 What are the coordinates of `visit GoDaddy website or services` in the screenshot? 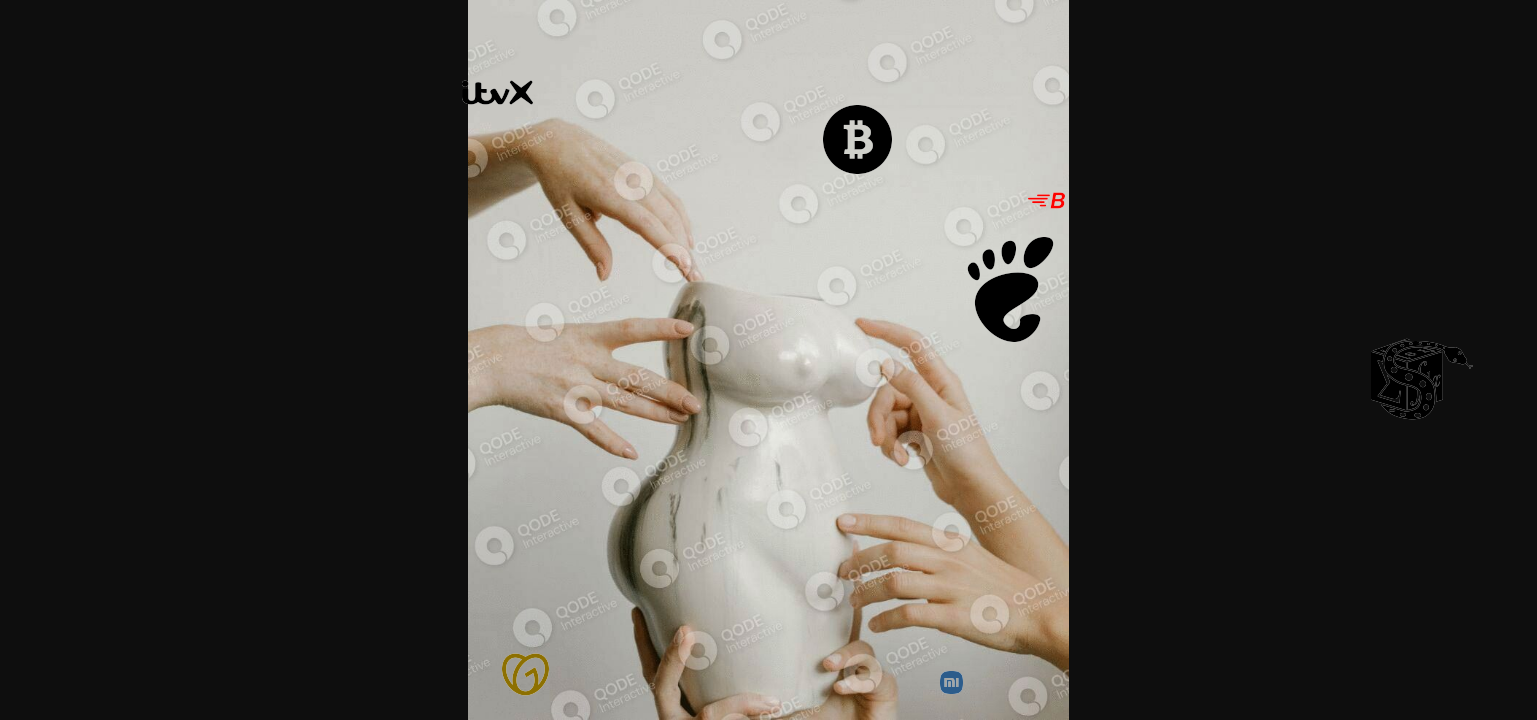 It's located at (525, 674).